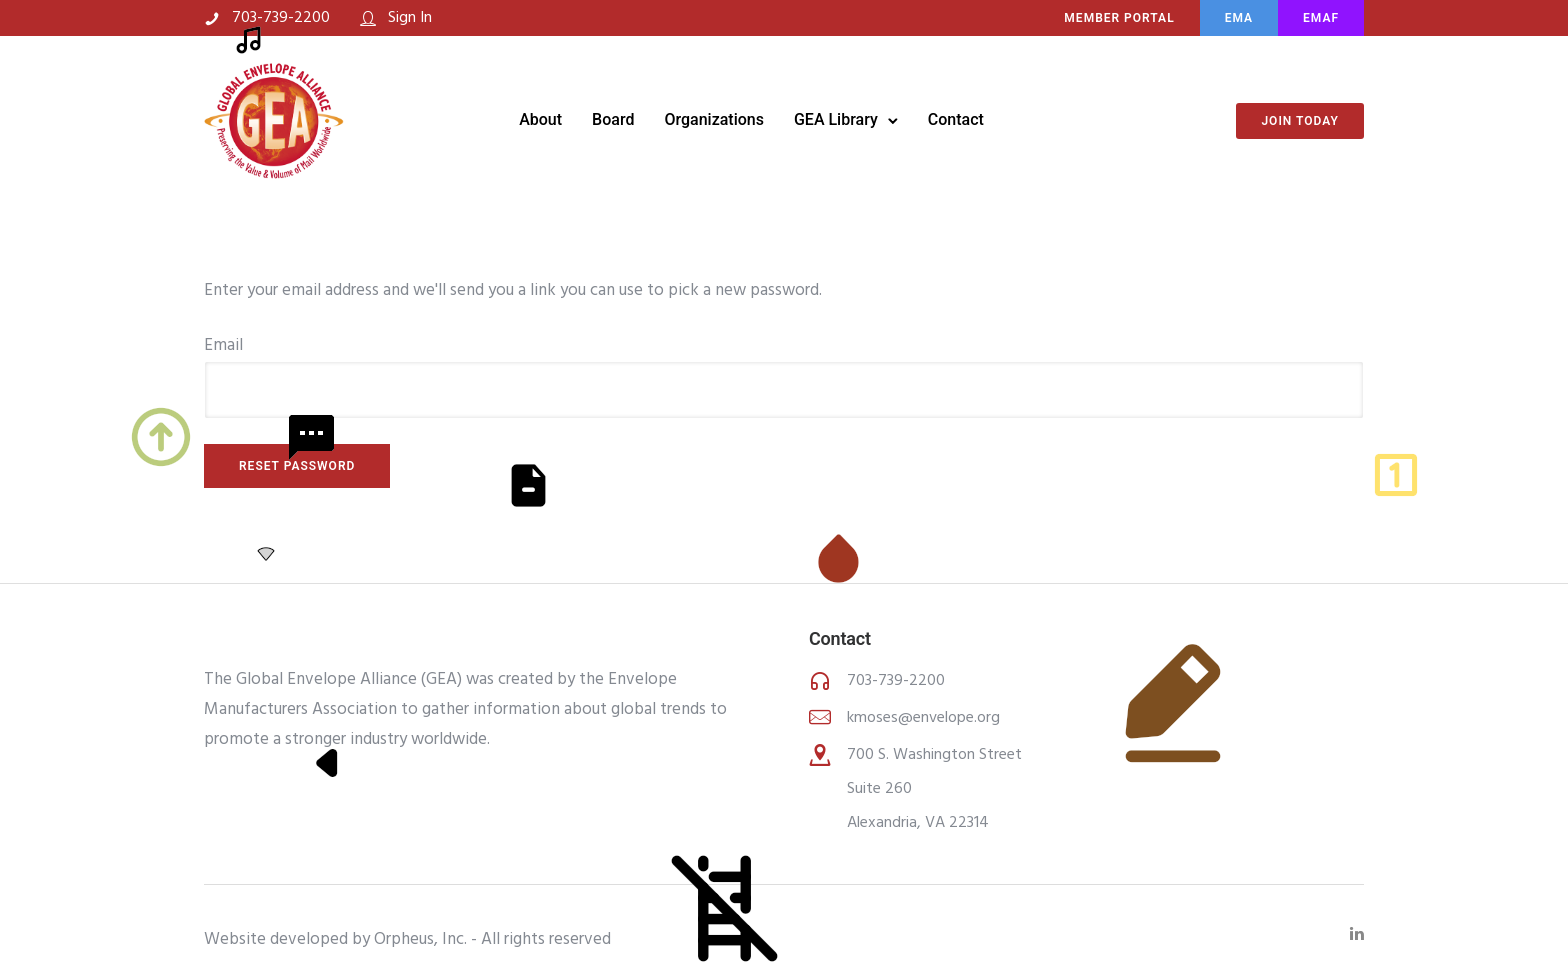 The width and height of the screenshot is (1568, 975). What do you see at coordinates (1396, 475) in the screenshot?
I see `indicates first step in a sequence or process` at bounding box center [1396, 475].